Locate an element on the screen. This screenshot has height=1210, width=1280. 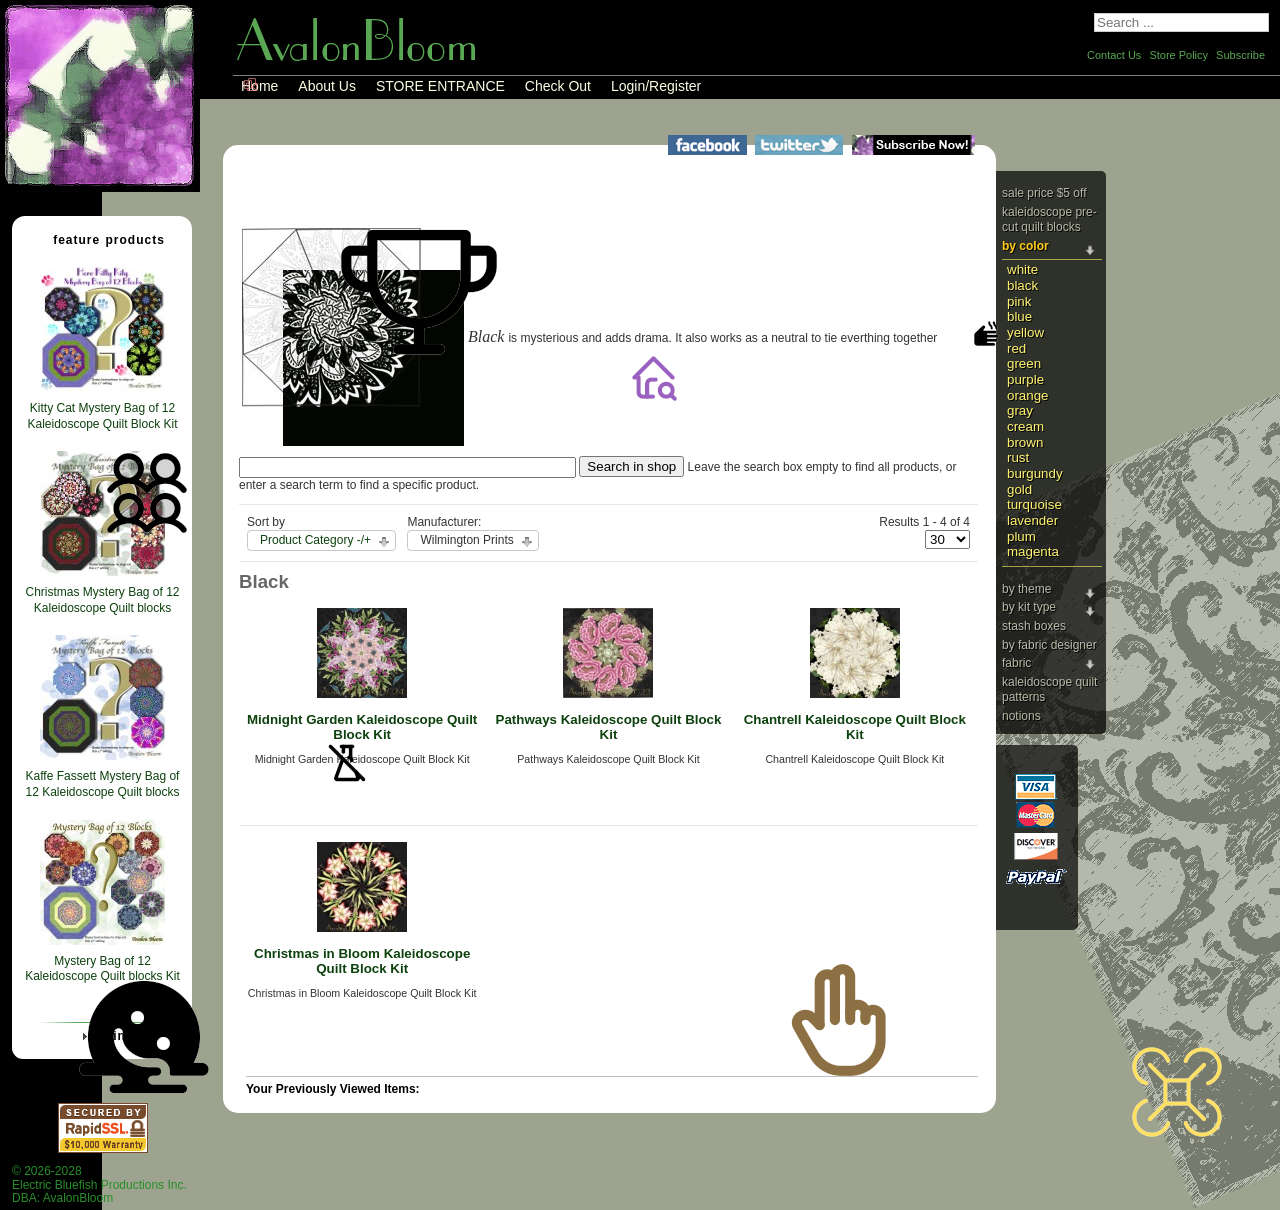
view achievements or awards is located at coordinates (419, 287).